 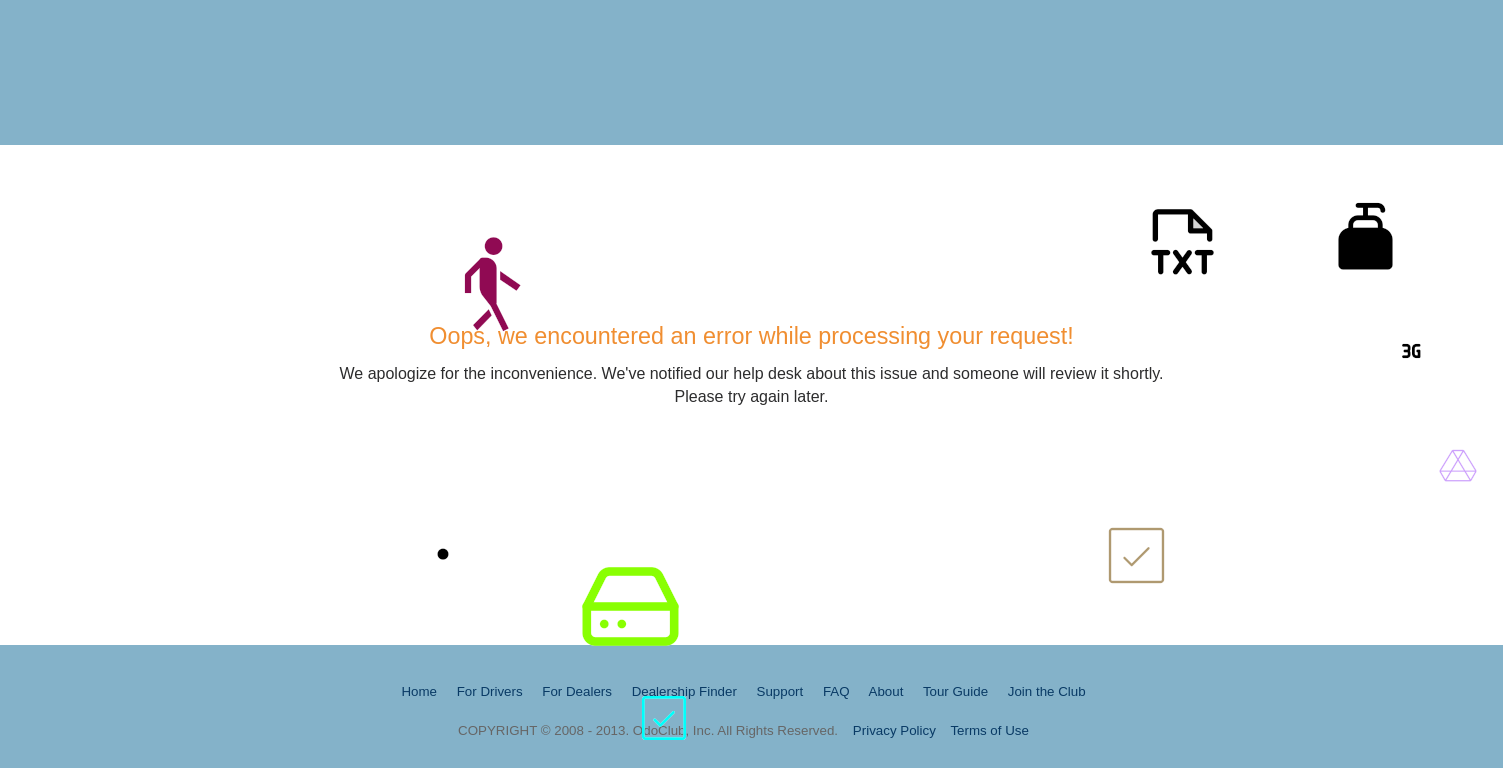 I want to click on access local storage or drive, so click(x=630, y=606).